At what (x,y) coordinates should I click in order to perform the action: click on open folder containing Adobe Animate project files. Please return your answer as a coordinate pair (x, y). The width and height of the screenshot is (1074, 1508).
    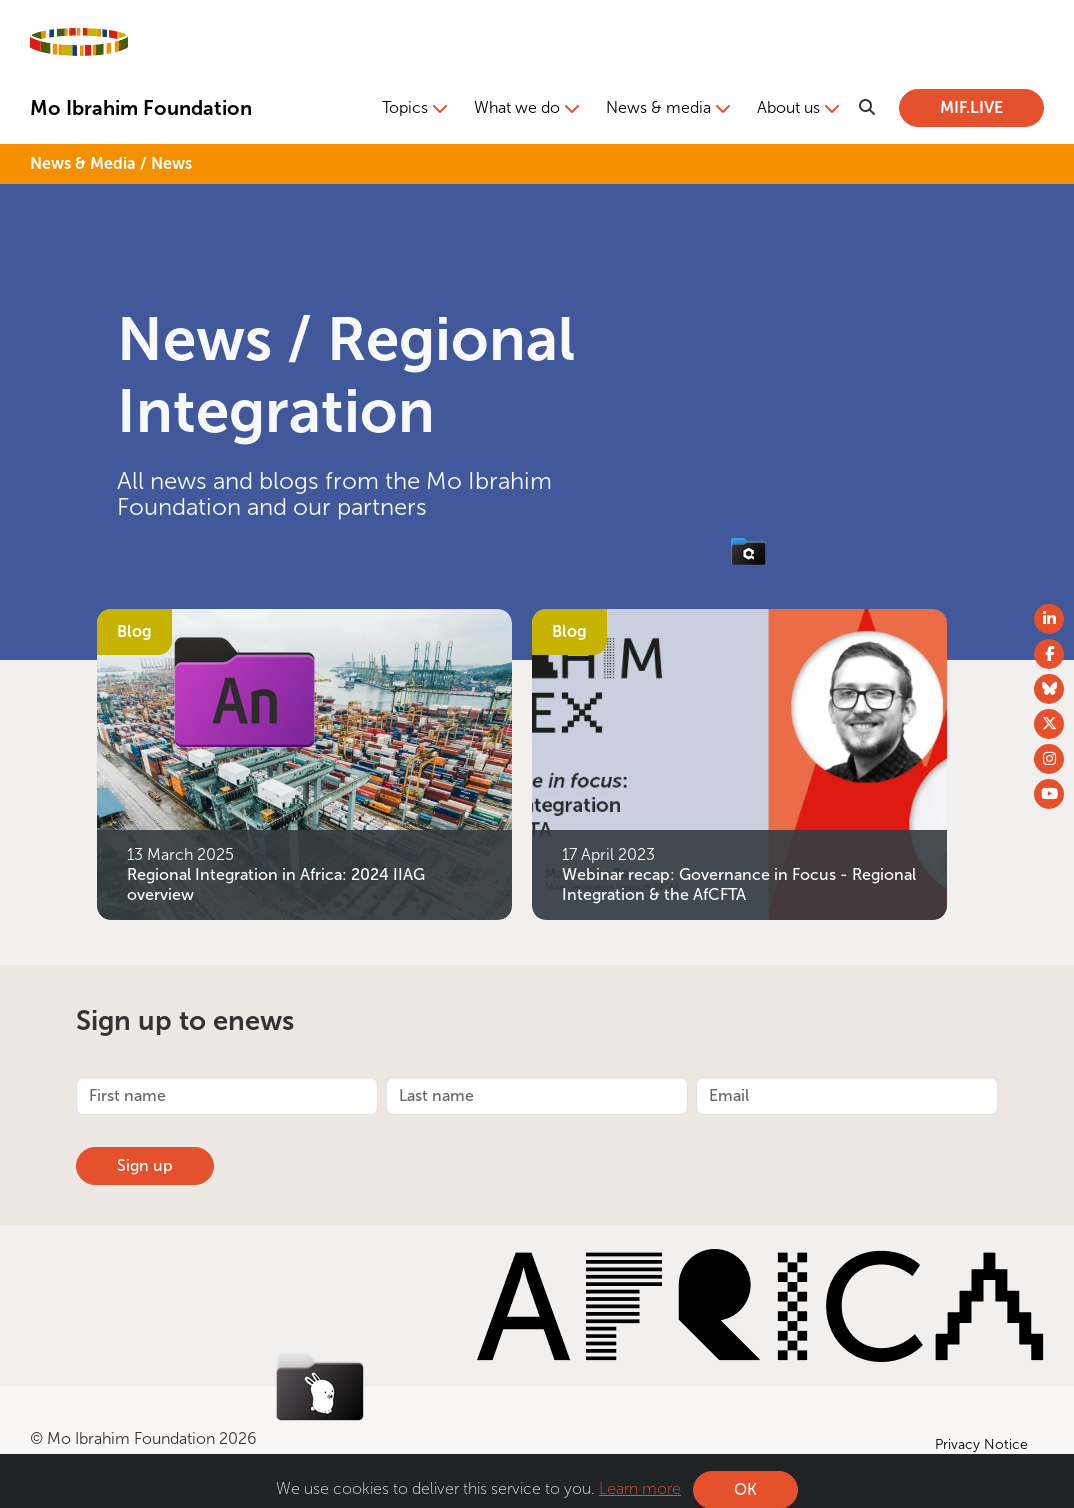
    Looking at the image, I should click on (244, 696).